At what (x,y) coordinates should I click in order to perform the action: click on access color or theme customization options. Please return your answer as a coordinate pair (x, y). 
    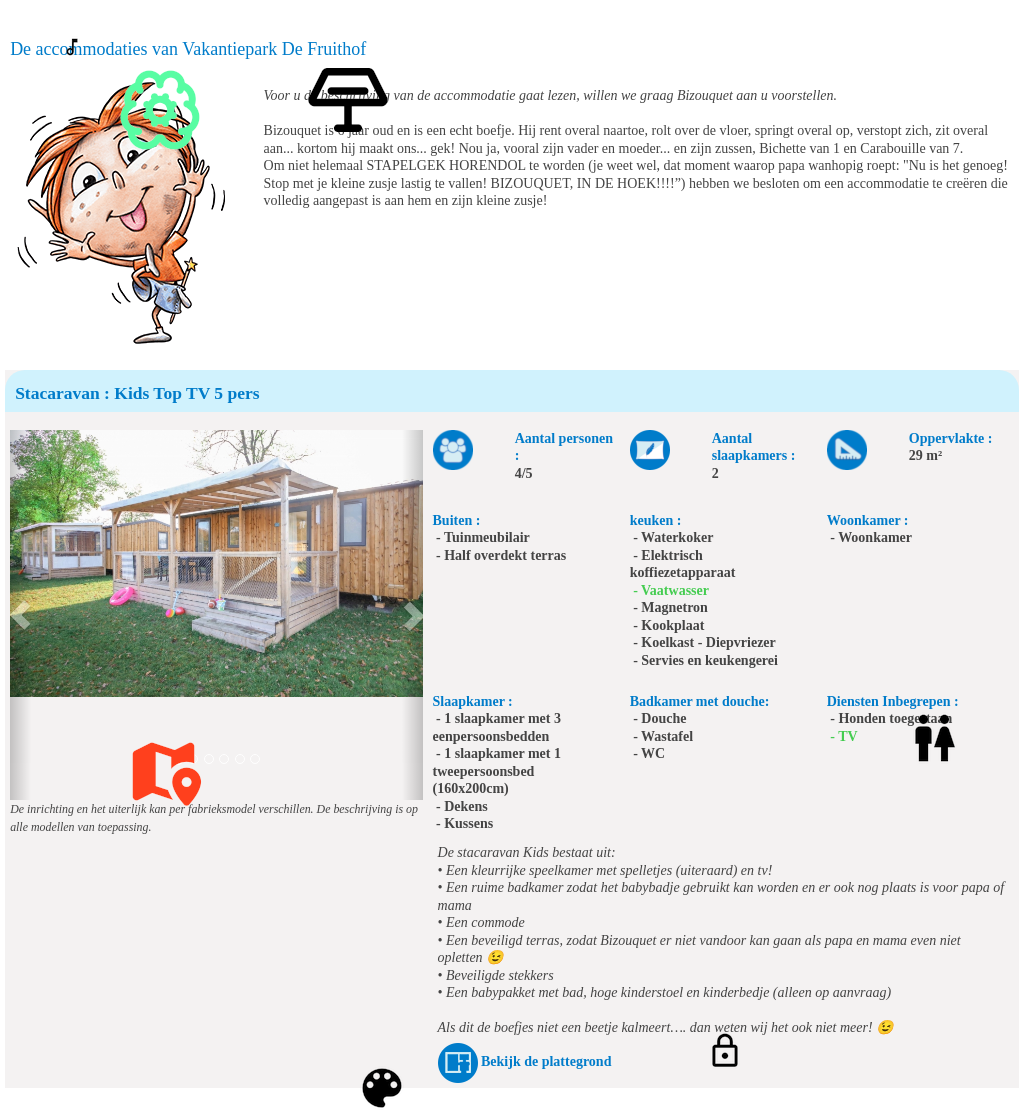
    Looking at the image, I should click on (382, 1088).